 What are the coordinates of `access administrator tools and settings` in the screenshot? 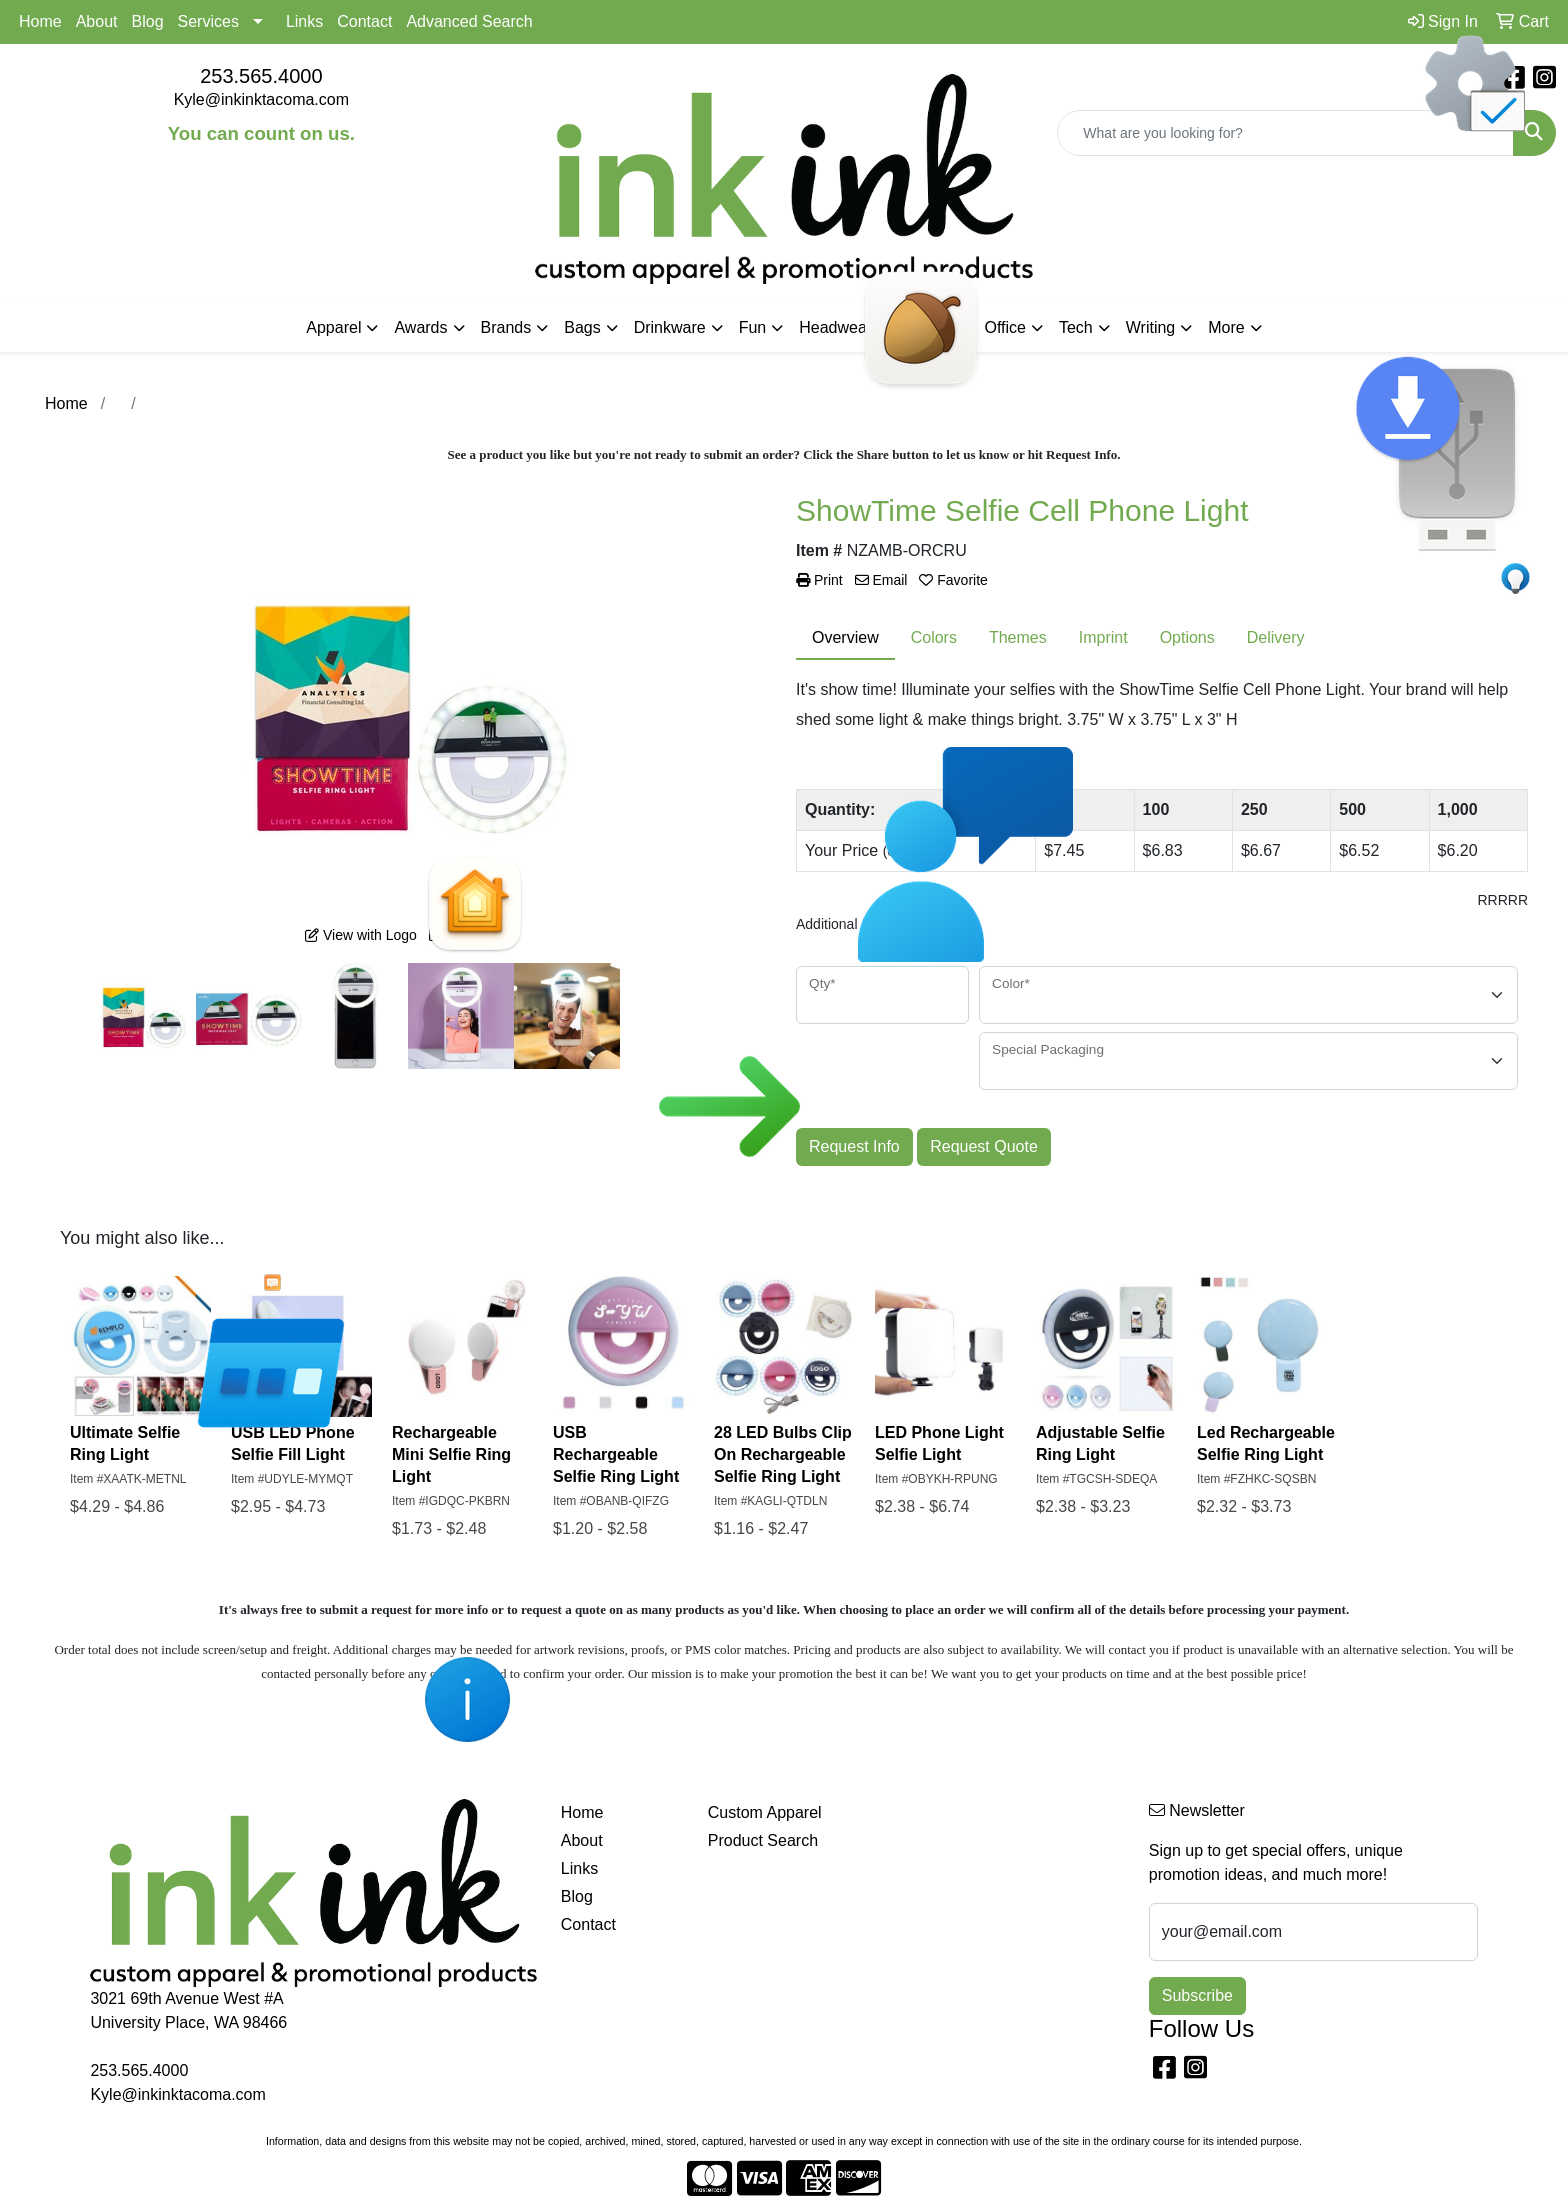 It's located at (1470, 83).